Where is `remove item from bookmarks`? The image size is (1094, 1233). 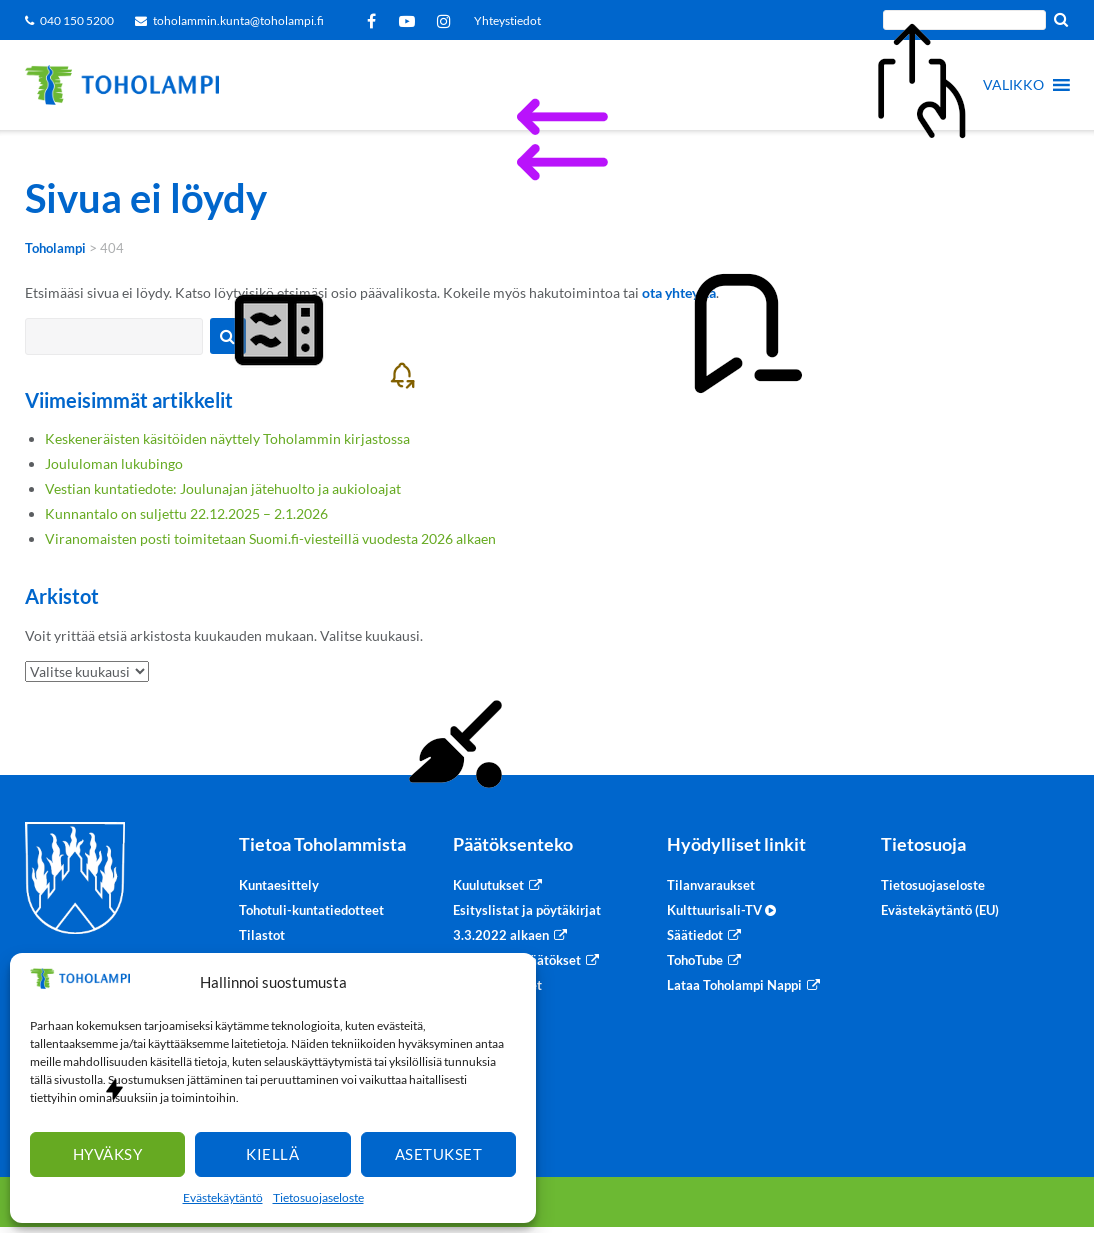 remove item from bookmarks is located at coordinates (736, 333).